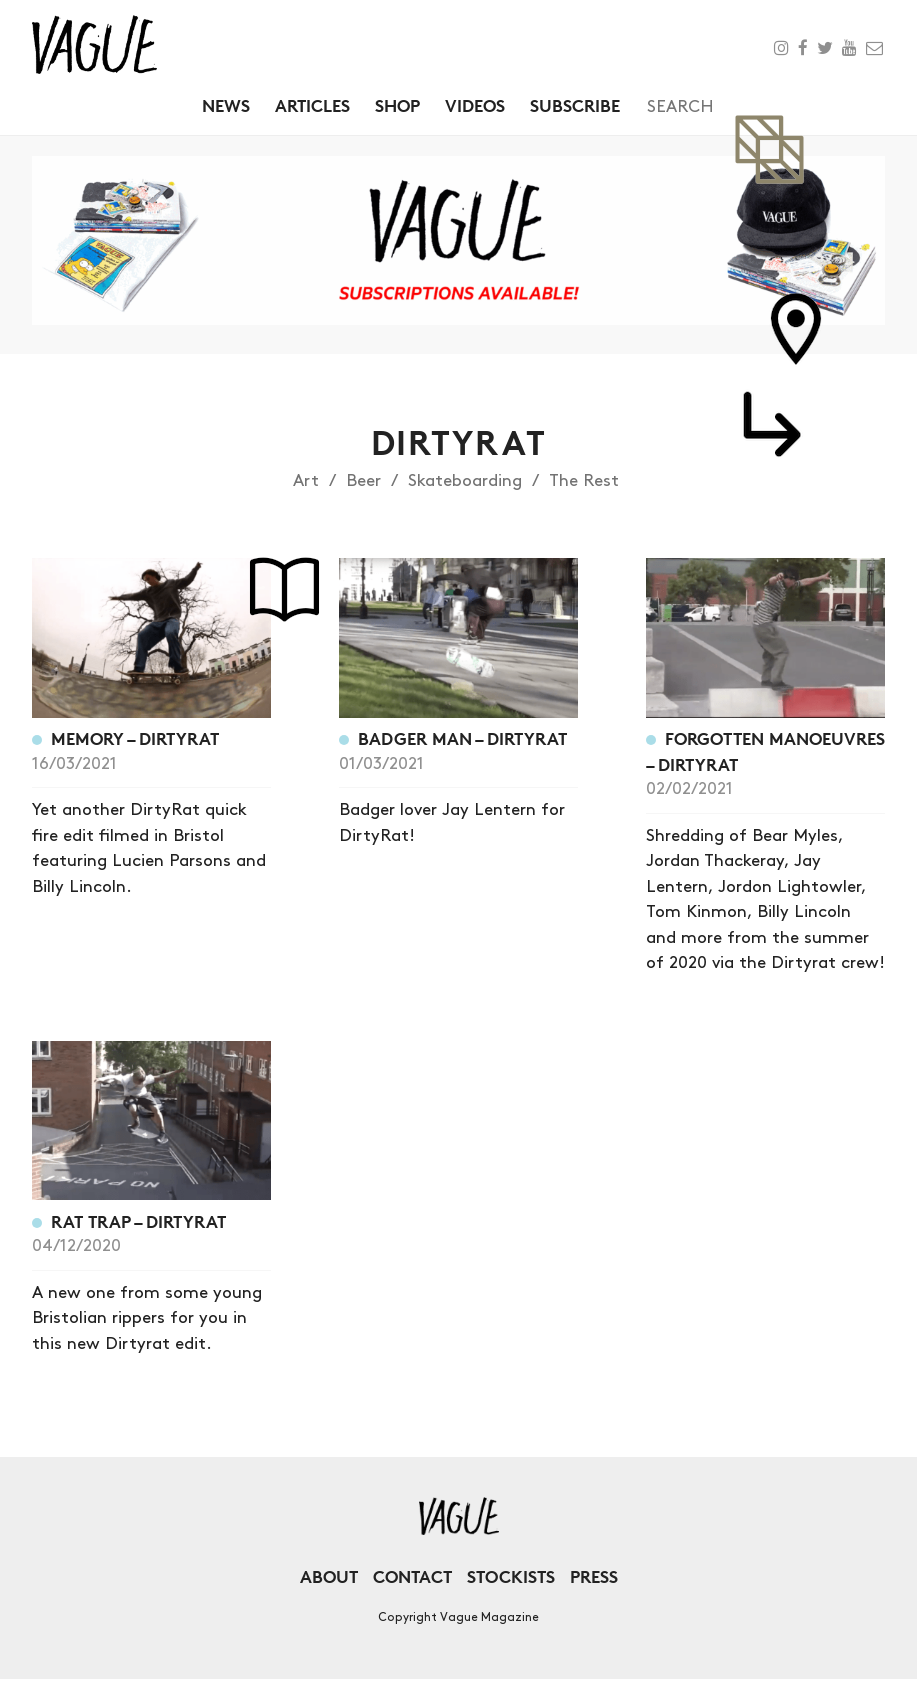 The width and height of the screenshot is (917, 1704). I want to click on exclude or subtract overlapping shapes in a design tool, so click(769, 149).